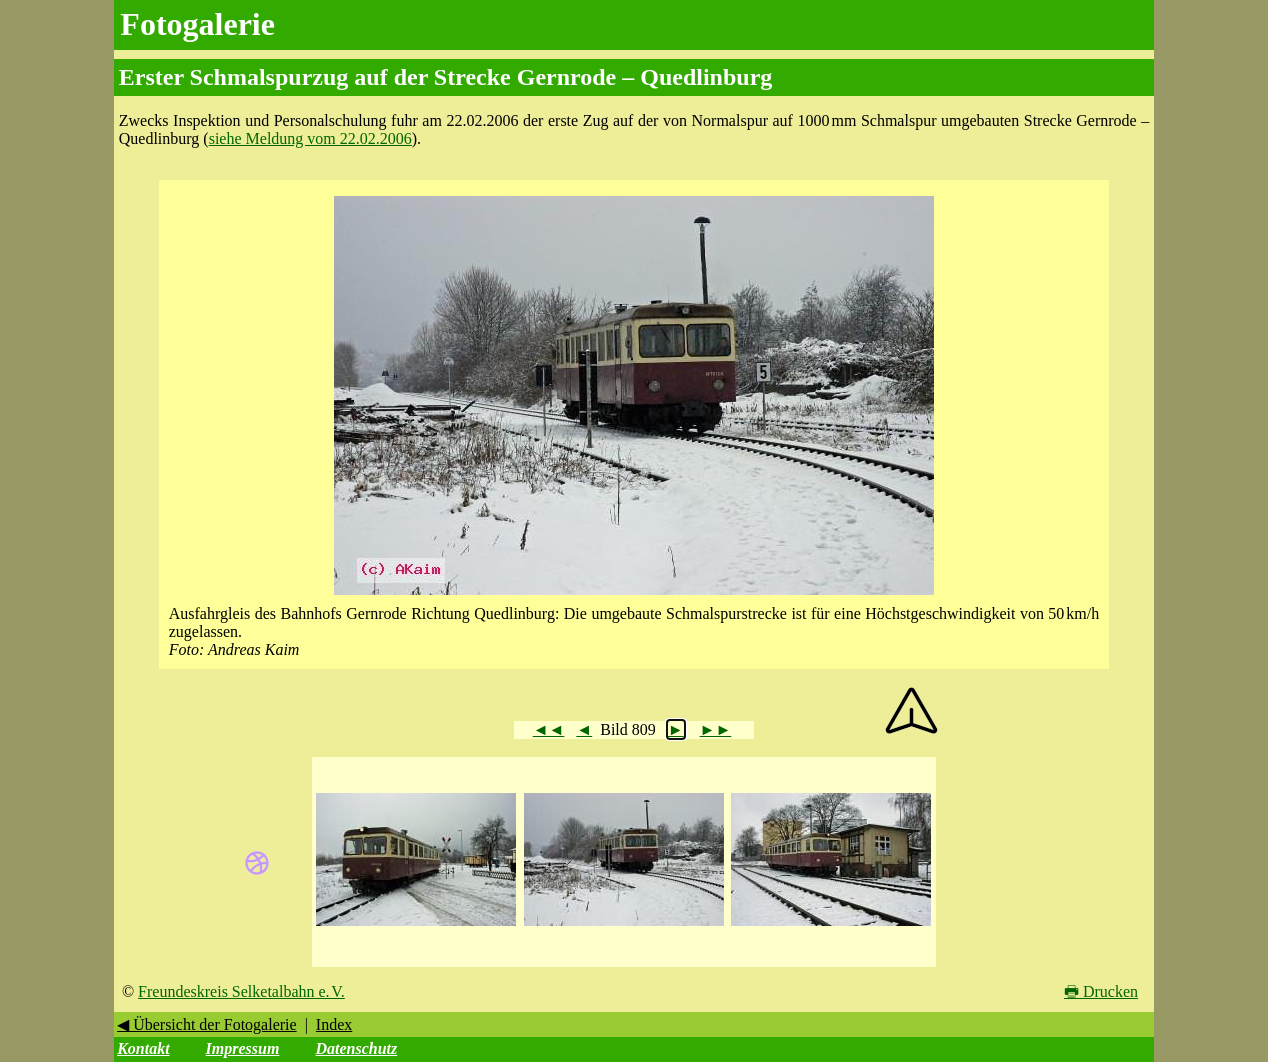 The width and height of the screenshot is (1268, 1062). I want to click on send a message or email, so click(911, 711).